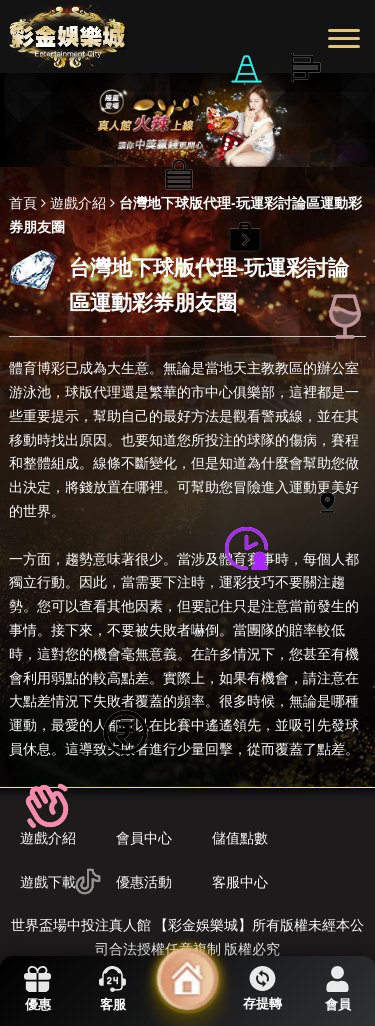 The height and width of the screenshot is (1026, 375). Describe the element at coordinates (327, 502) in the screenshot. I see `drop a pin to mark a location on the map` at that location.